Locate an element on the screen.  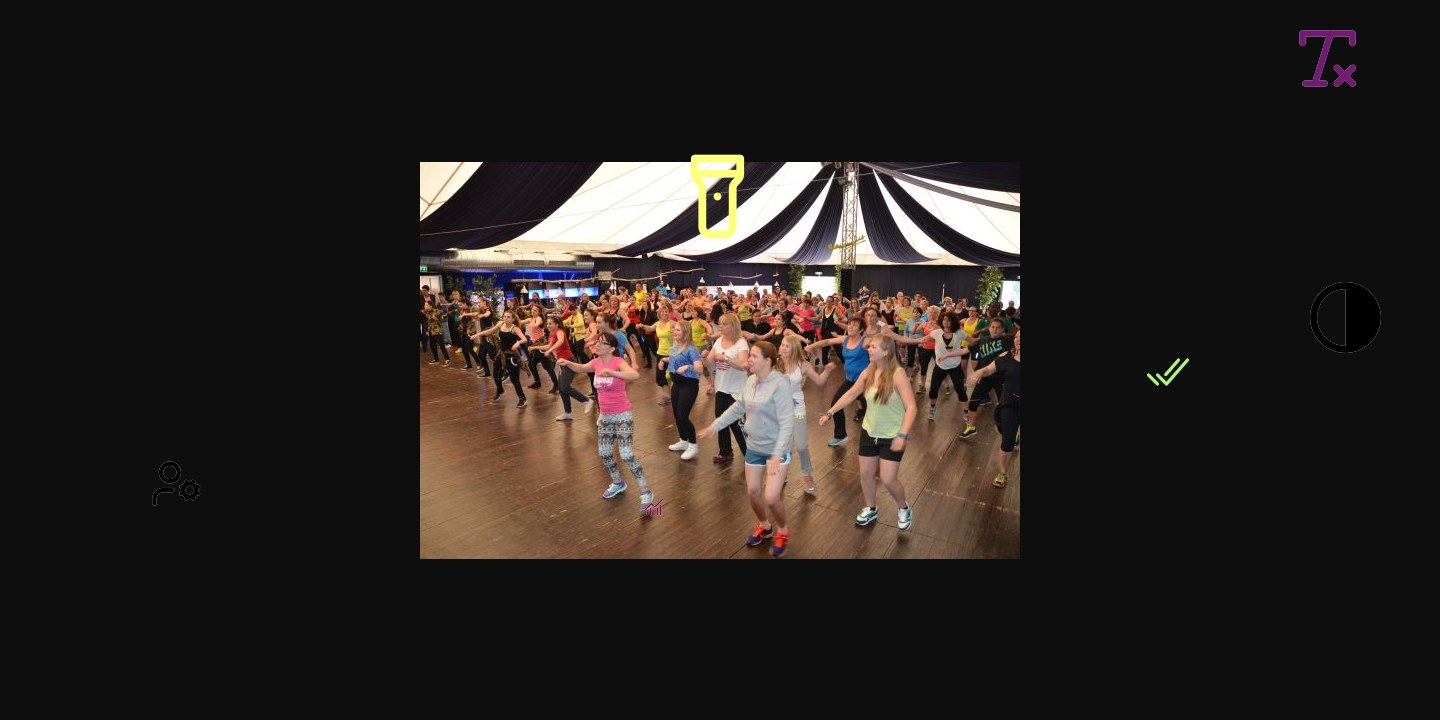
clear text formatting is located at coordinates (1327, 58).